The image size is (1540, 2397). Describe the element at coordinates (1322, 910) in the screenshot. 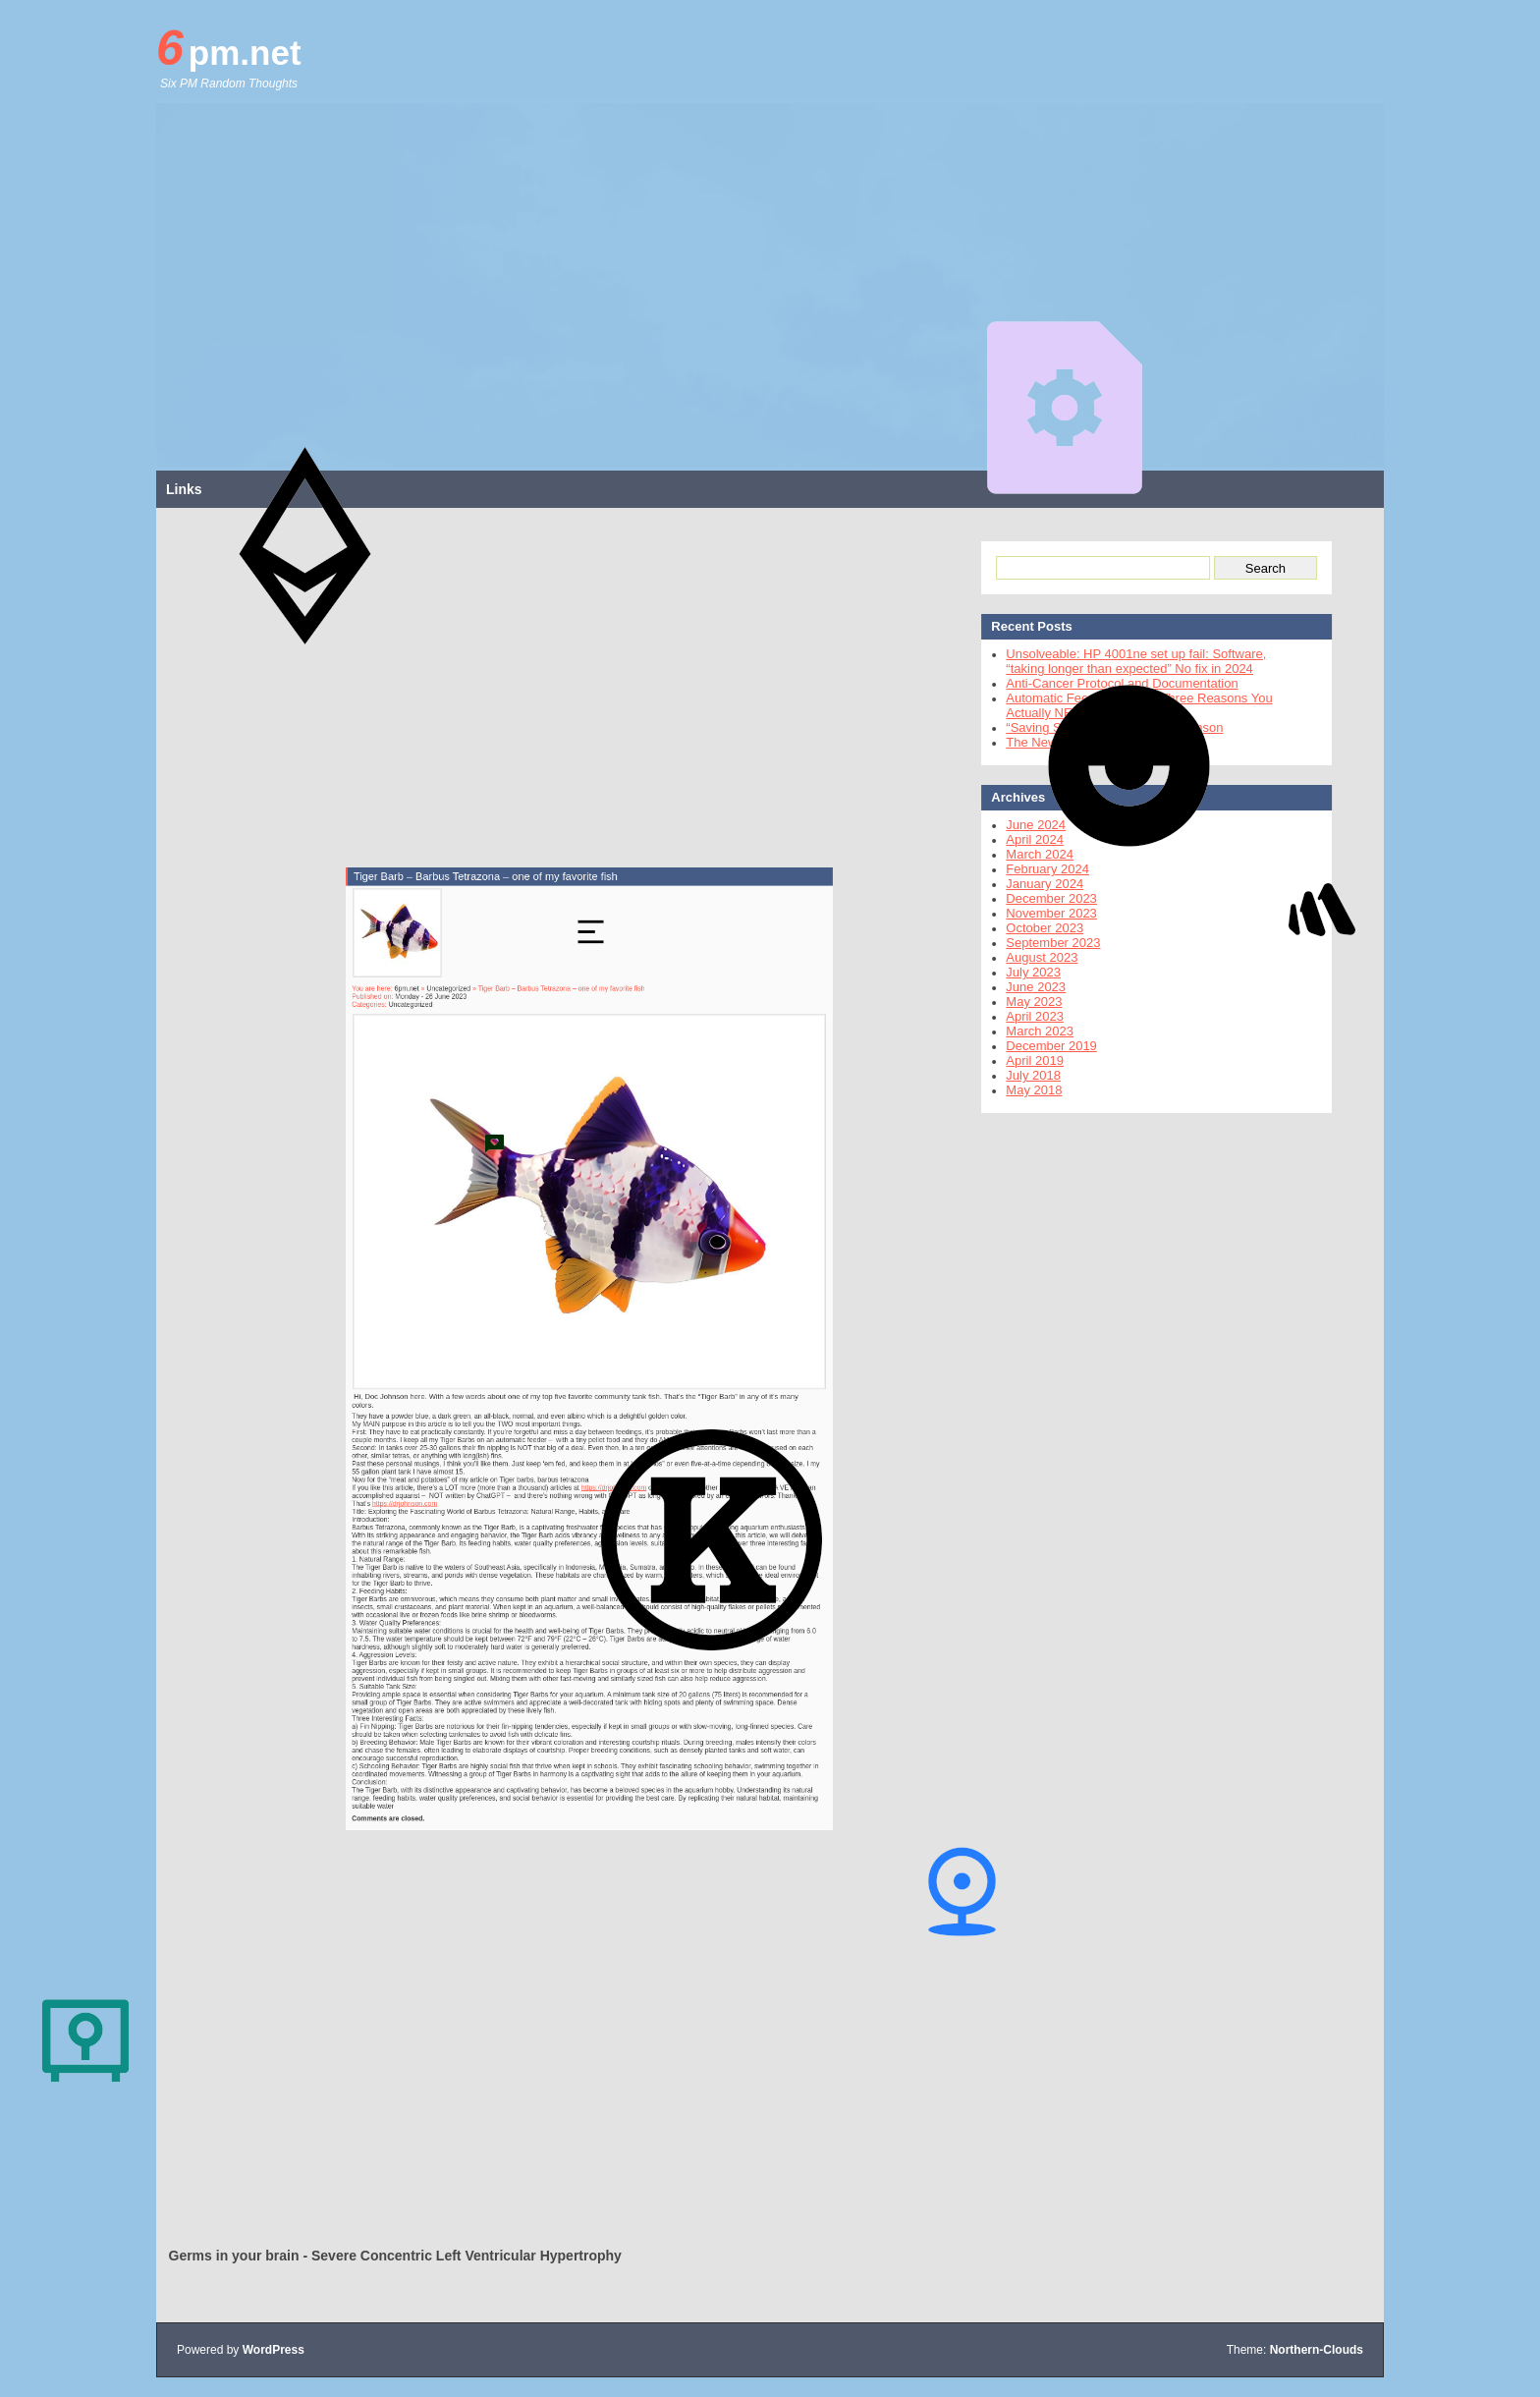

I see `better stack logo` at that location.